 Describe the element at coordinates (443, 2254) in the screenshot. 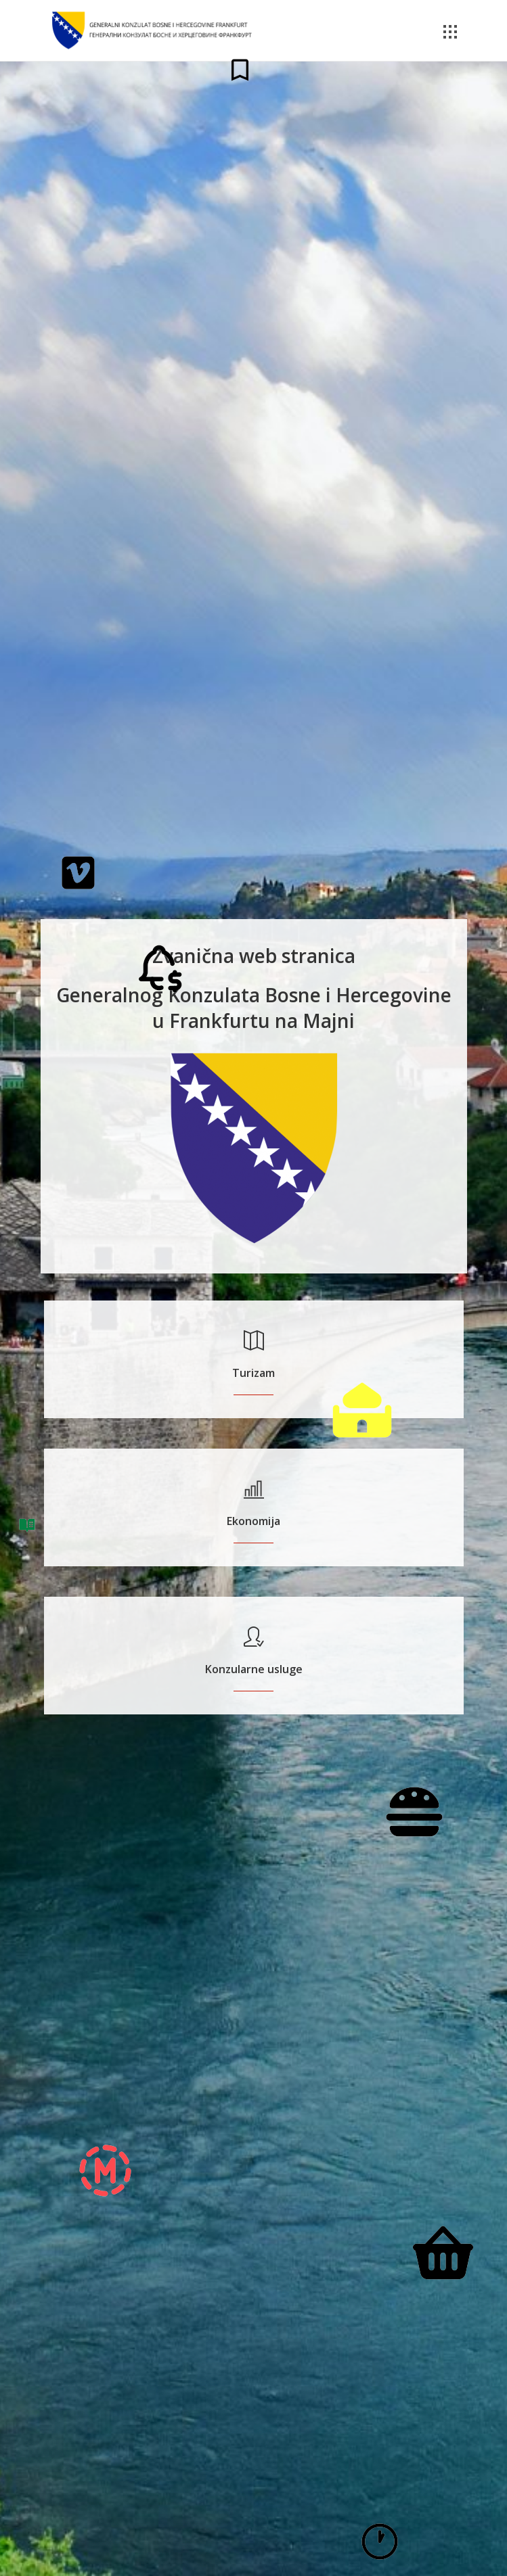

I see `view your shopping basket` at that location.